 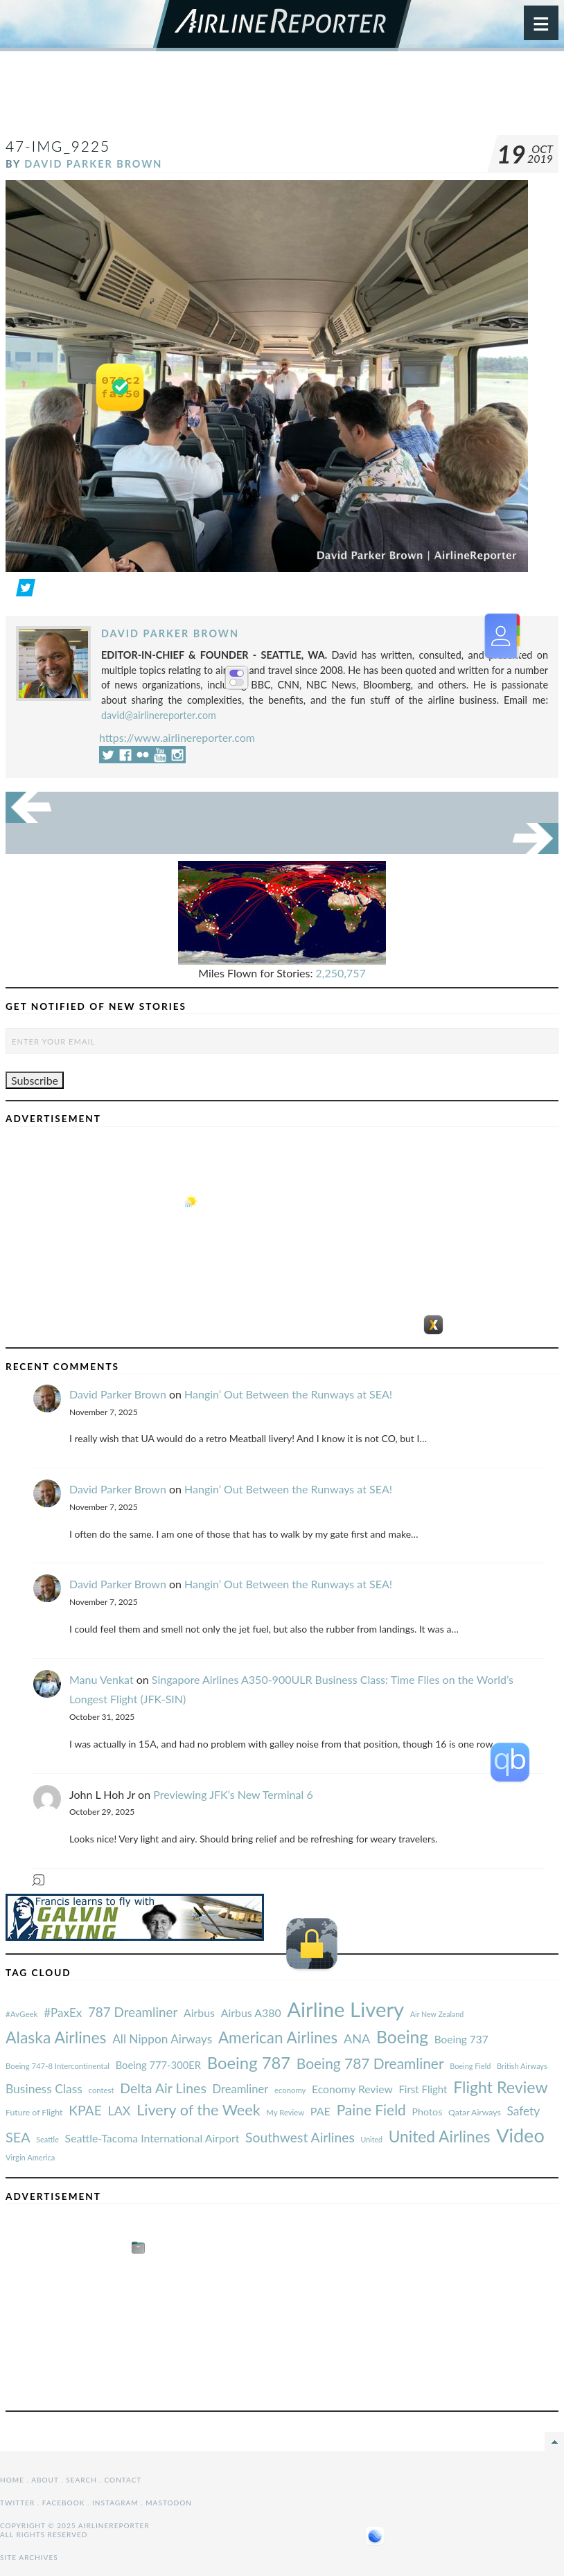 What do you see at coordinates (433, 1324) in the screenshot?
I see `open plex media server` at bounding box center [433, 1324].